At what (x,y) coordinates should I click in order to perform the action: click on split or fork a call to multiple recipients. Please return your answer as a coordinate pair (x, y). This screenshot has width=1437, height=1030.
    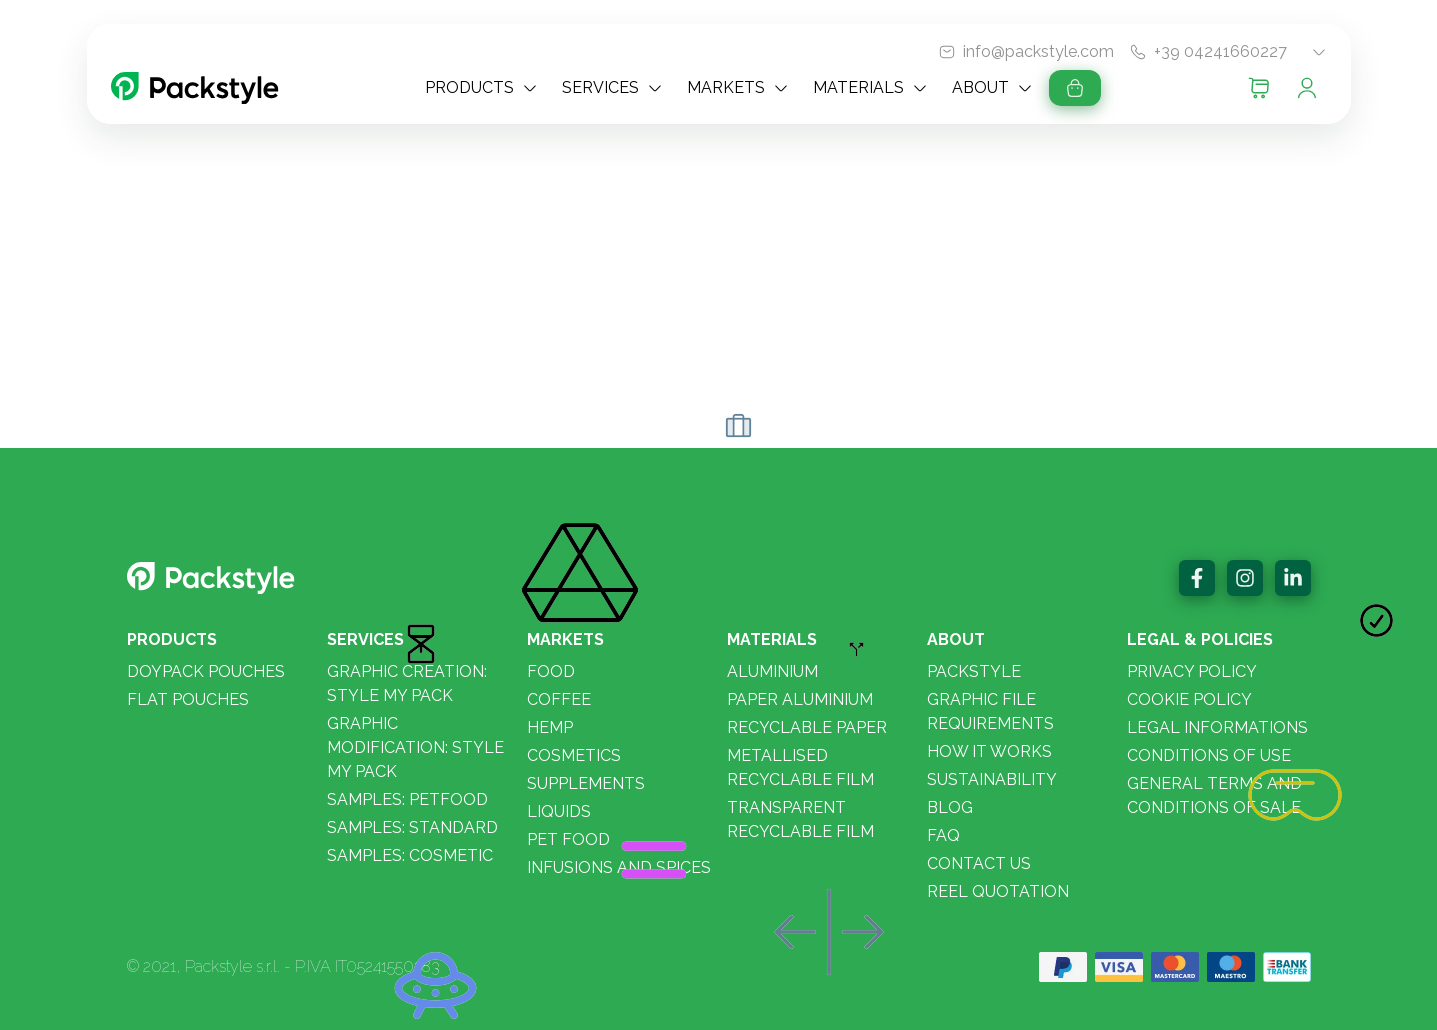
    Looking at the image, I should click on (856, 649).